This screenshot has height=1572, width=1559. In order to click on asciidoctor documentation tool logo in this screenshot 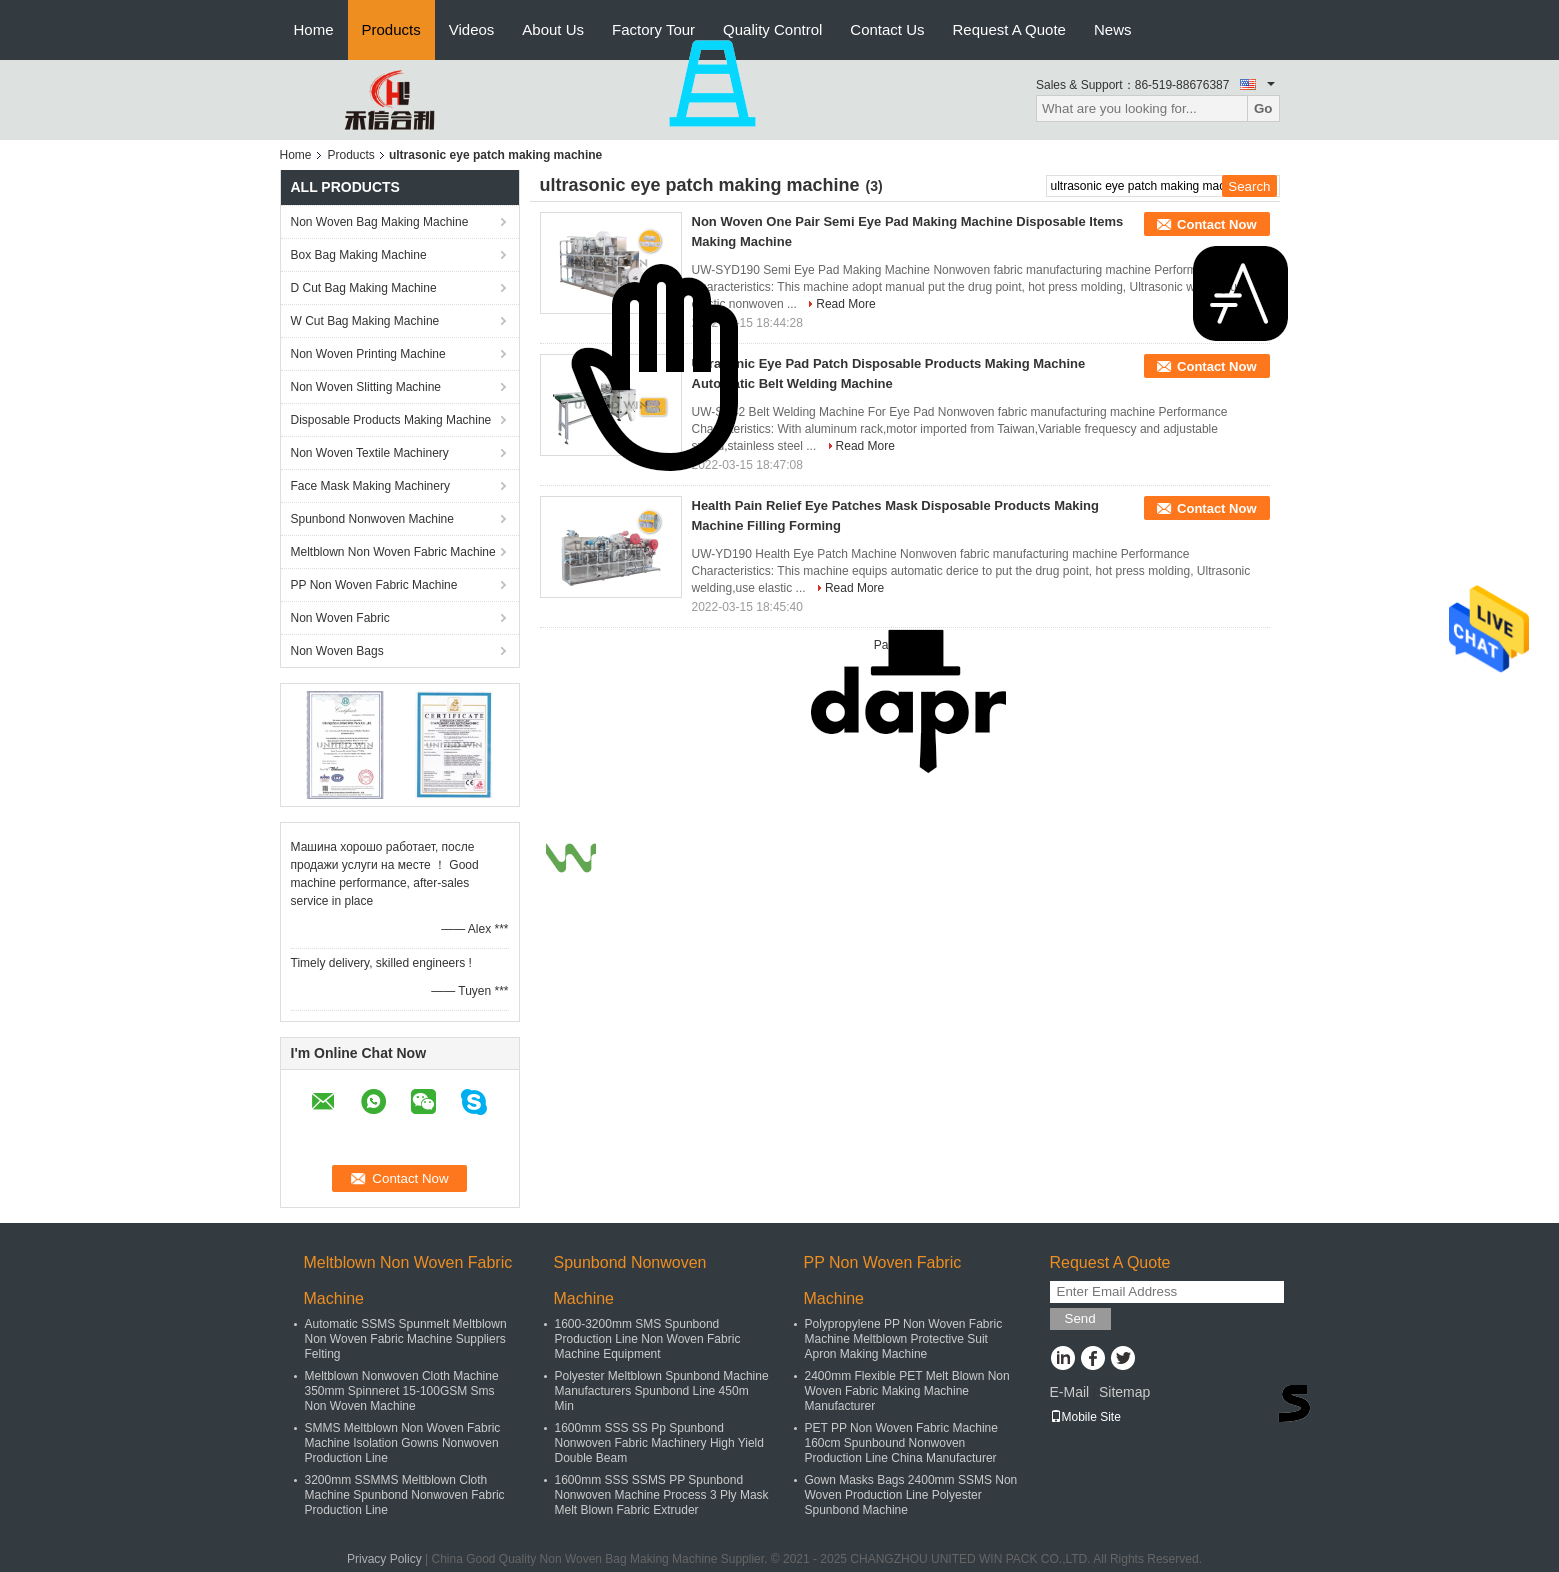, I will do `click(1240, 293)`.